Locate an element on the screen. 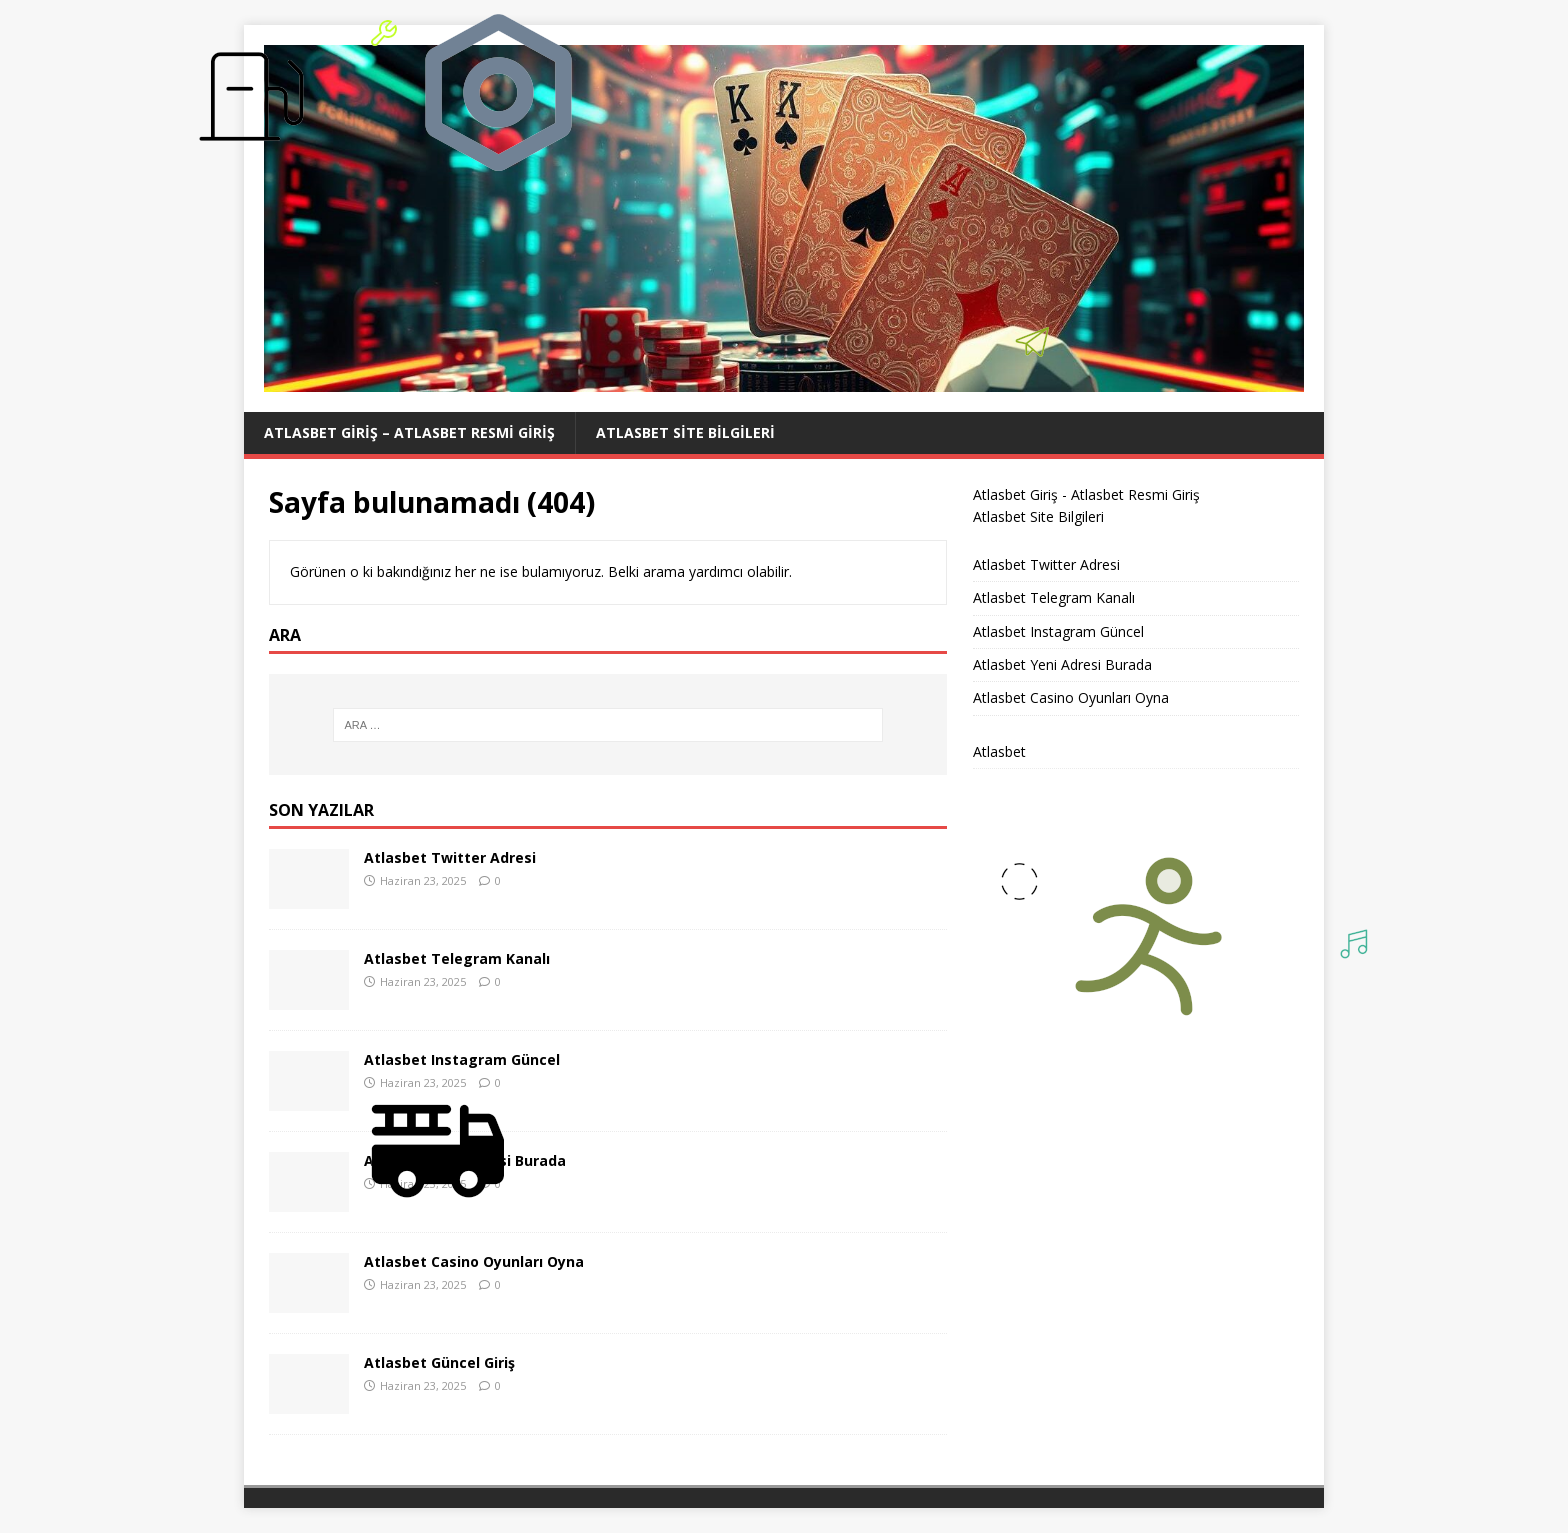 The height and width of the screenshot is (1533, 1568). access settings or configuration options is located at coordinates (384, 33).